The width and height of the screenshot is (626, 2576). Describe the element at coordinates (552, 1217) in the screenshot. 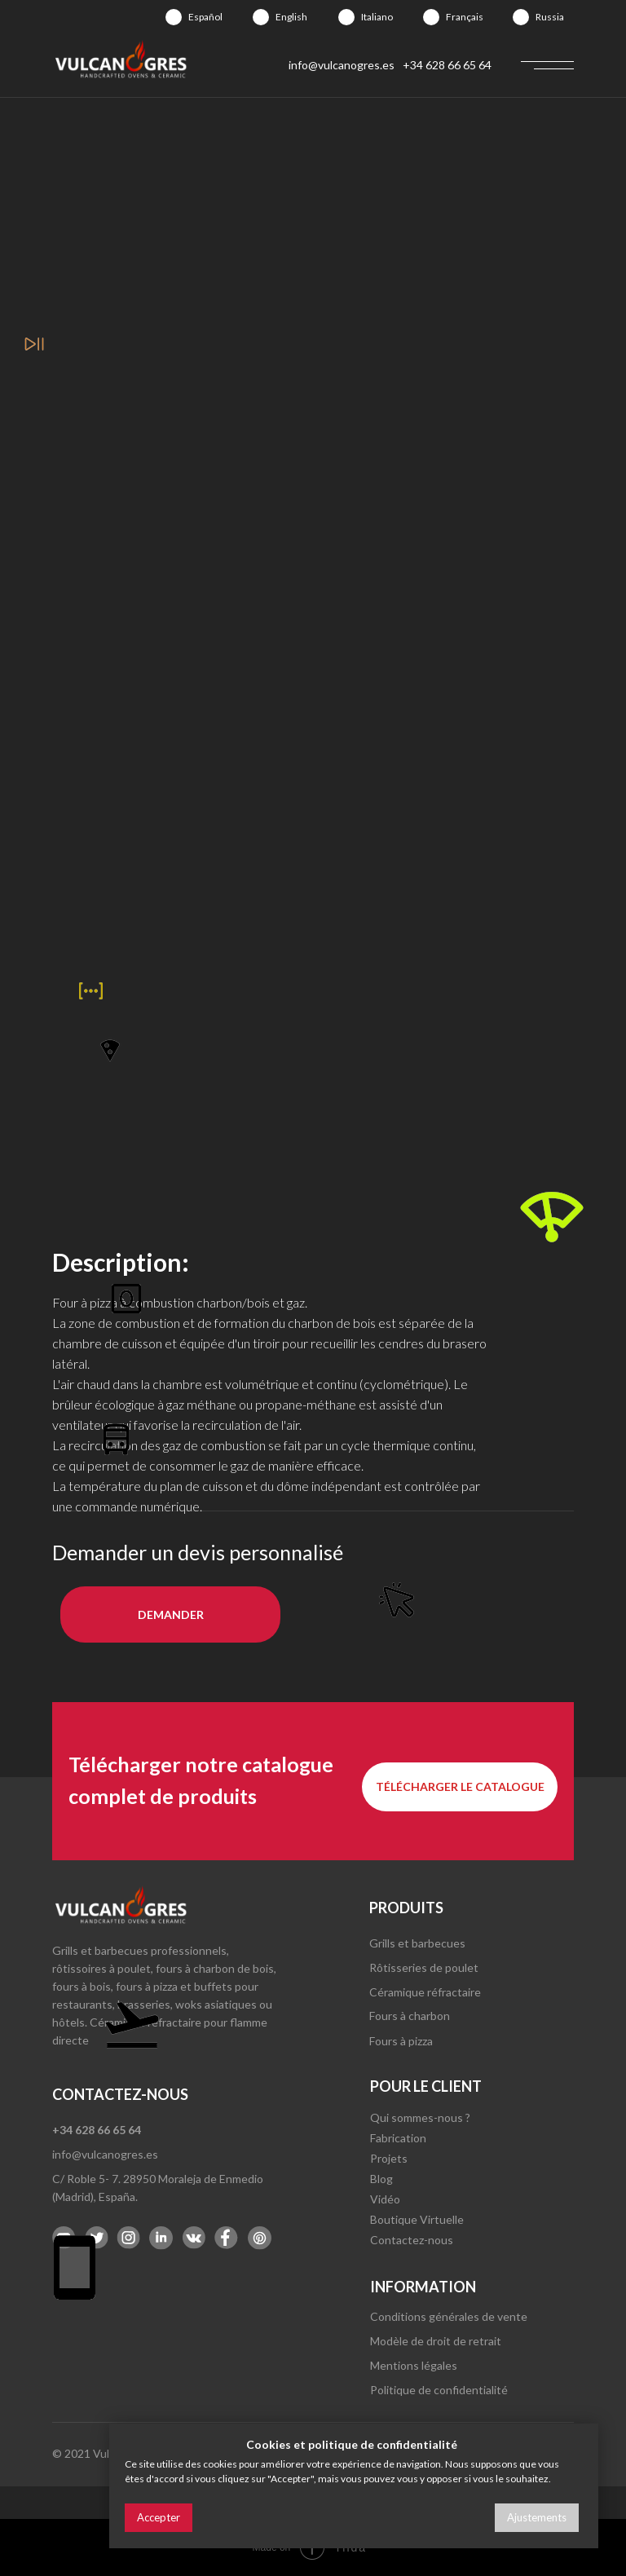

I see `toggle windshield wiper controls` at that location.